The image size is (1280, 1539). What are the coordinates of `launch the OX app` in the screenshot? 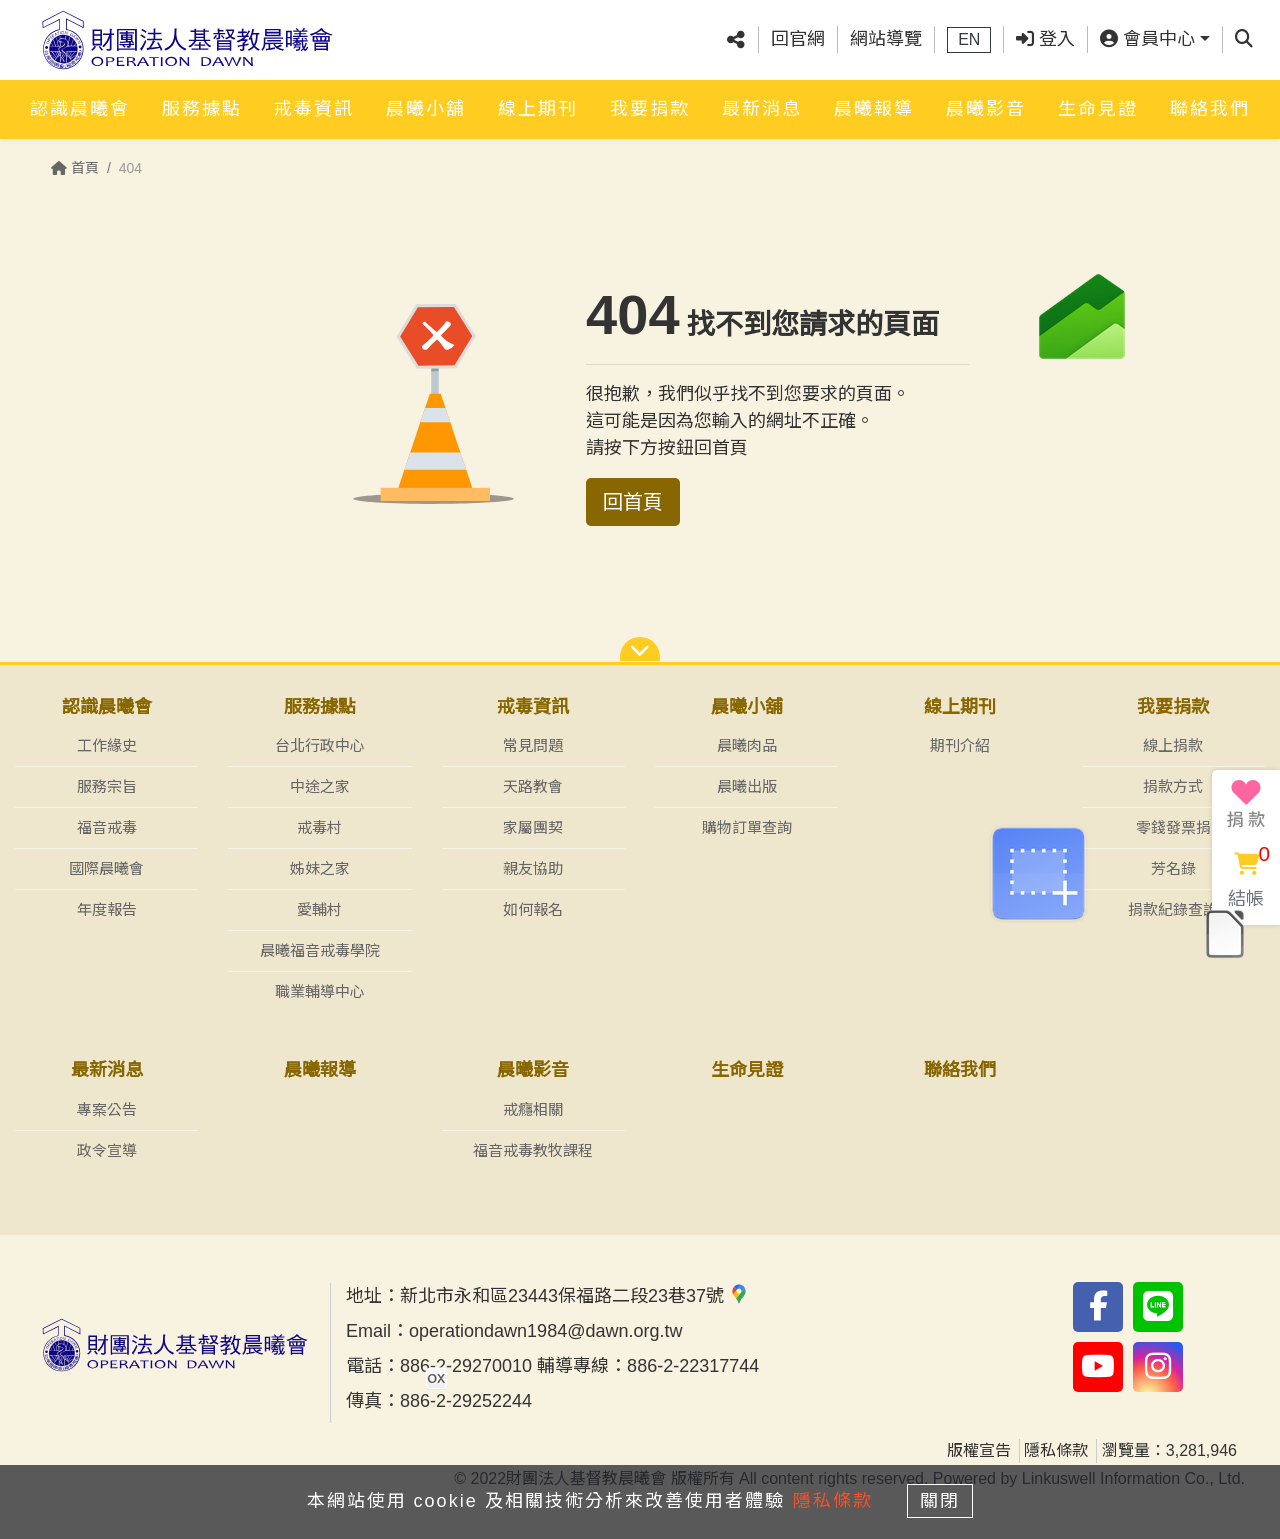 It's located at (436, 1378).